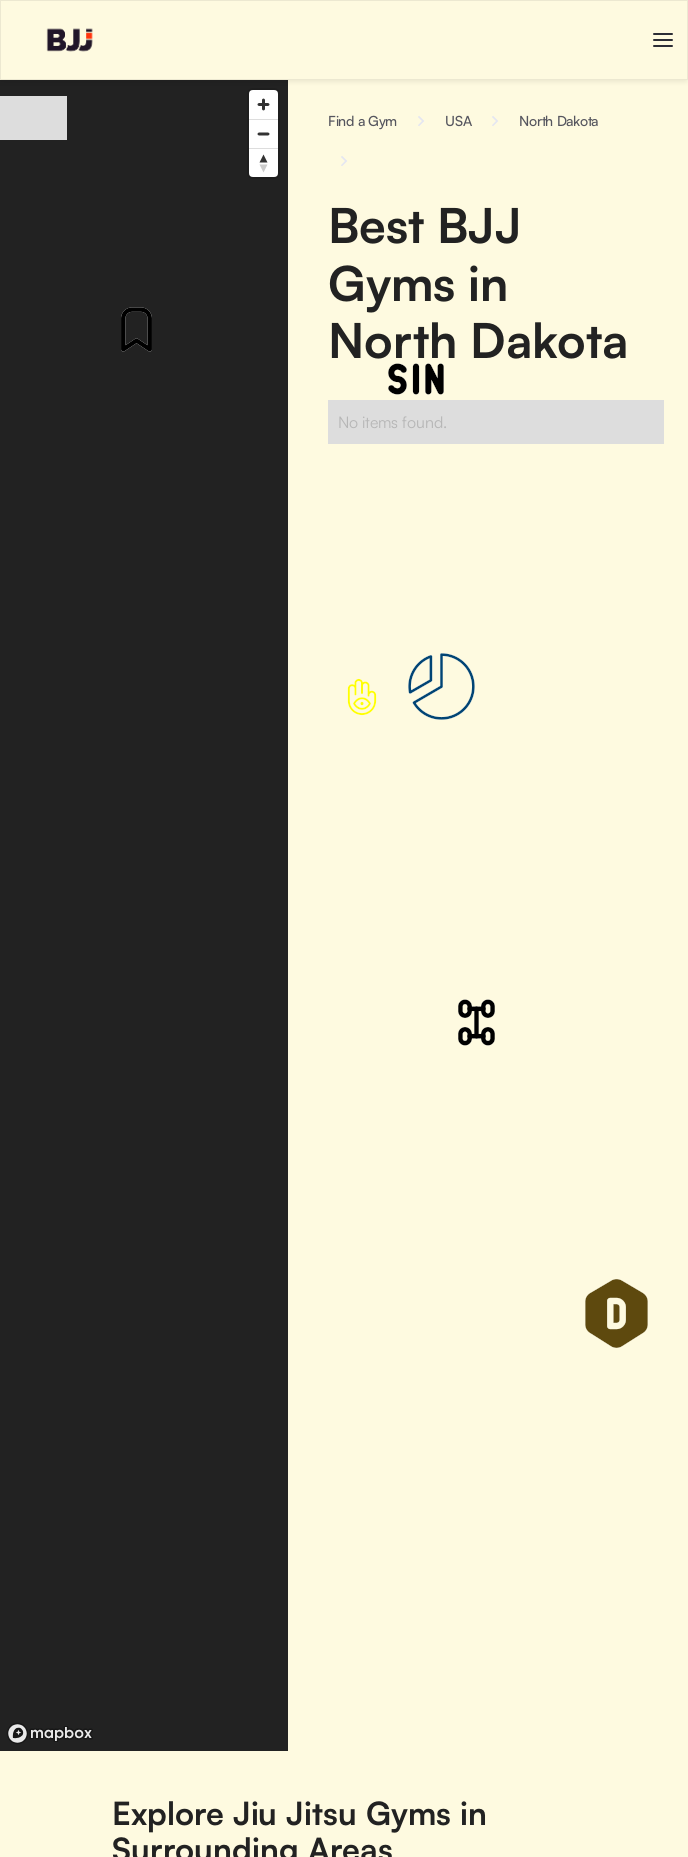 This screenshot has height=1857, width=688. What do you see at coordinates (441, 686) in the screenshot?
I see `view a segment of analytics data` at bounding box center [441, 686].